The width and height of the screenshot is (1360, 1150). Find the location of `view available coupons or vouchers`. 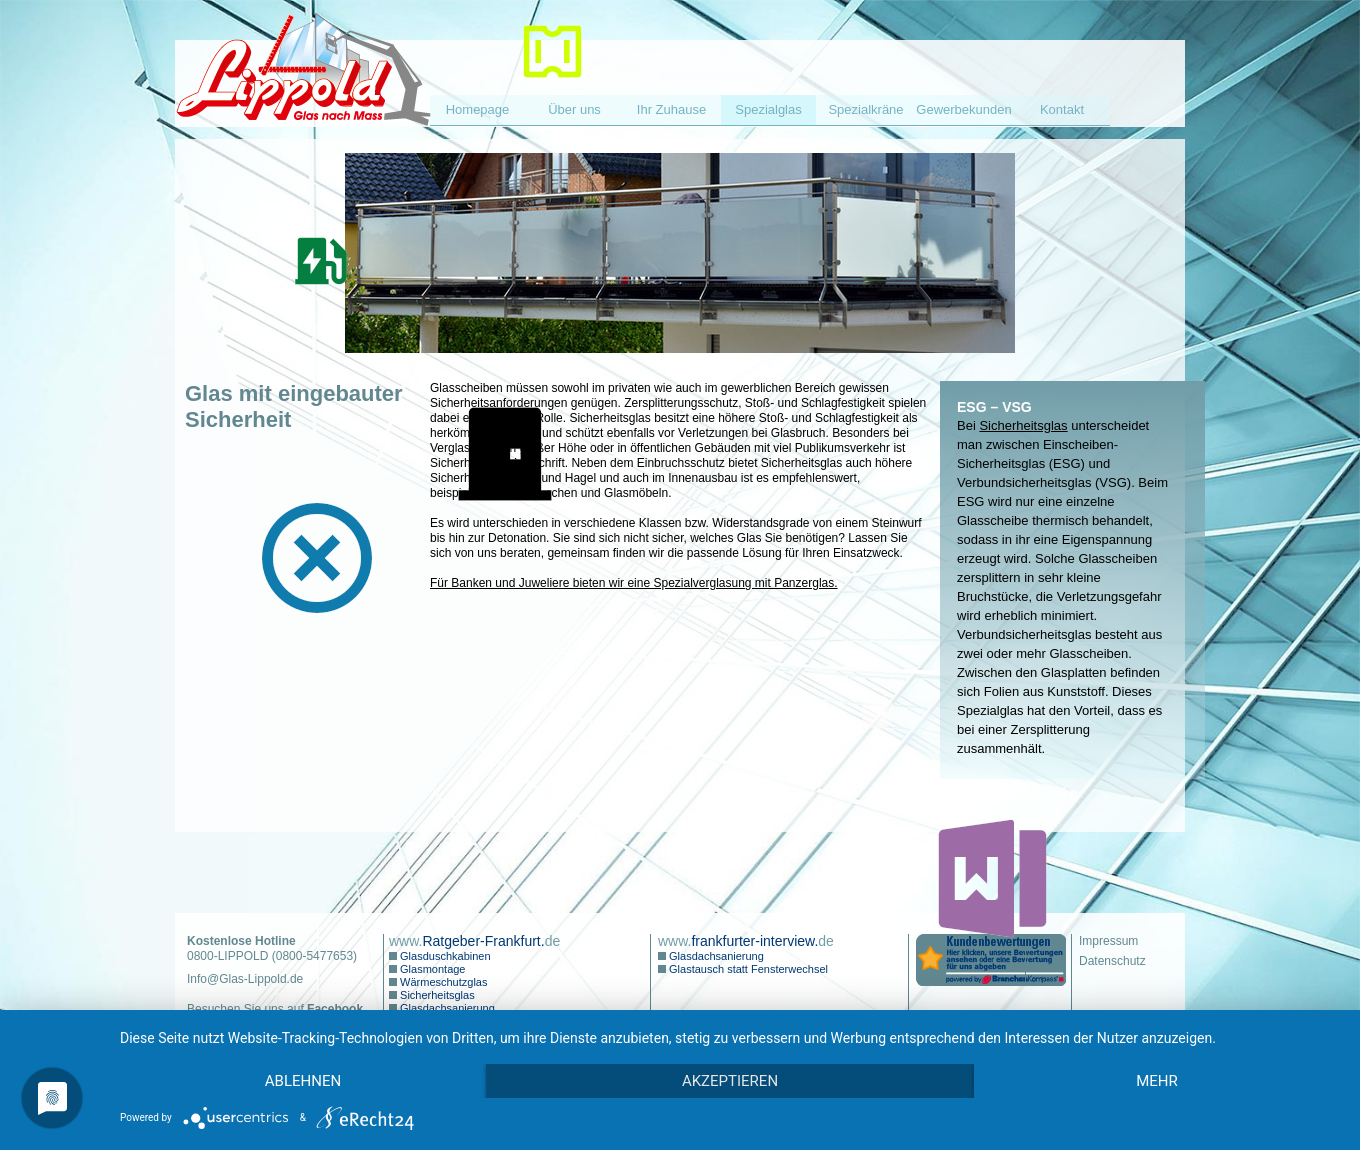

view available coupons or vouchers is located at coordinates (552, 51).